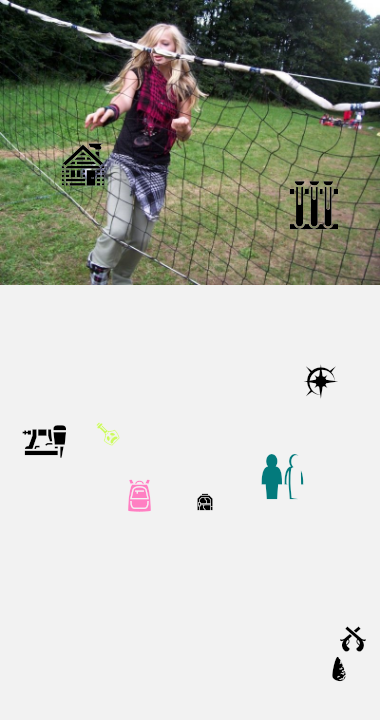 This screenshot has width=380, height=720. Describe the element at coordinates (44, 441) in the screenshot. I see `pneumatic stapler tool in a crafting or building game` at that location.